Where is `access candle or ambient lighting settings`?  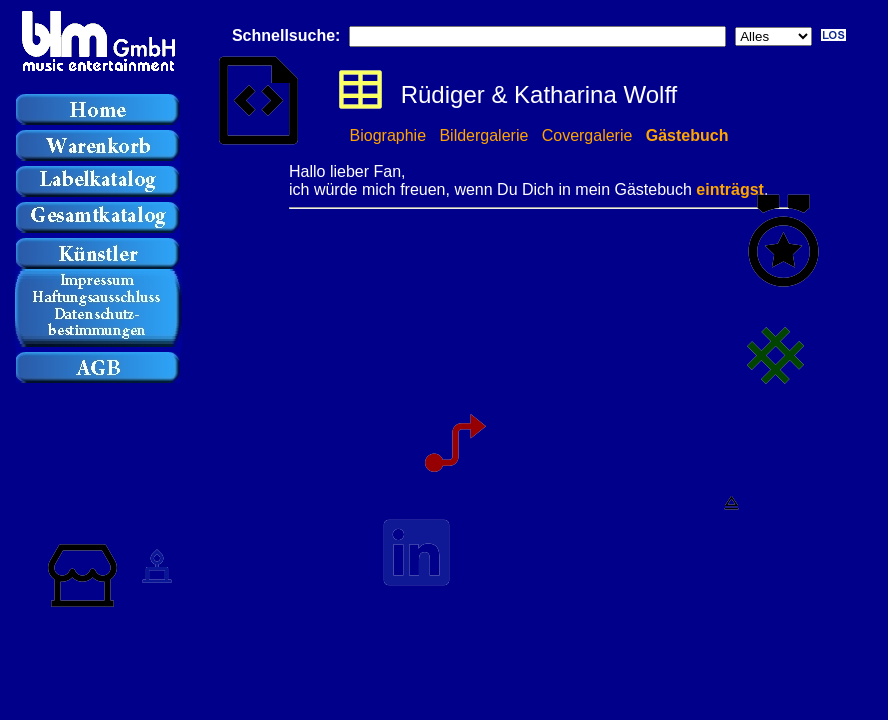 access candle or ambient lighting settings is located at coordinates (157, 567).